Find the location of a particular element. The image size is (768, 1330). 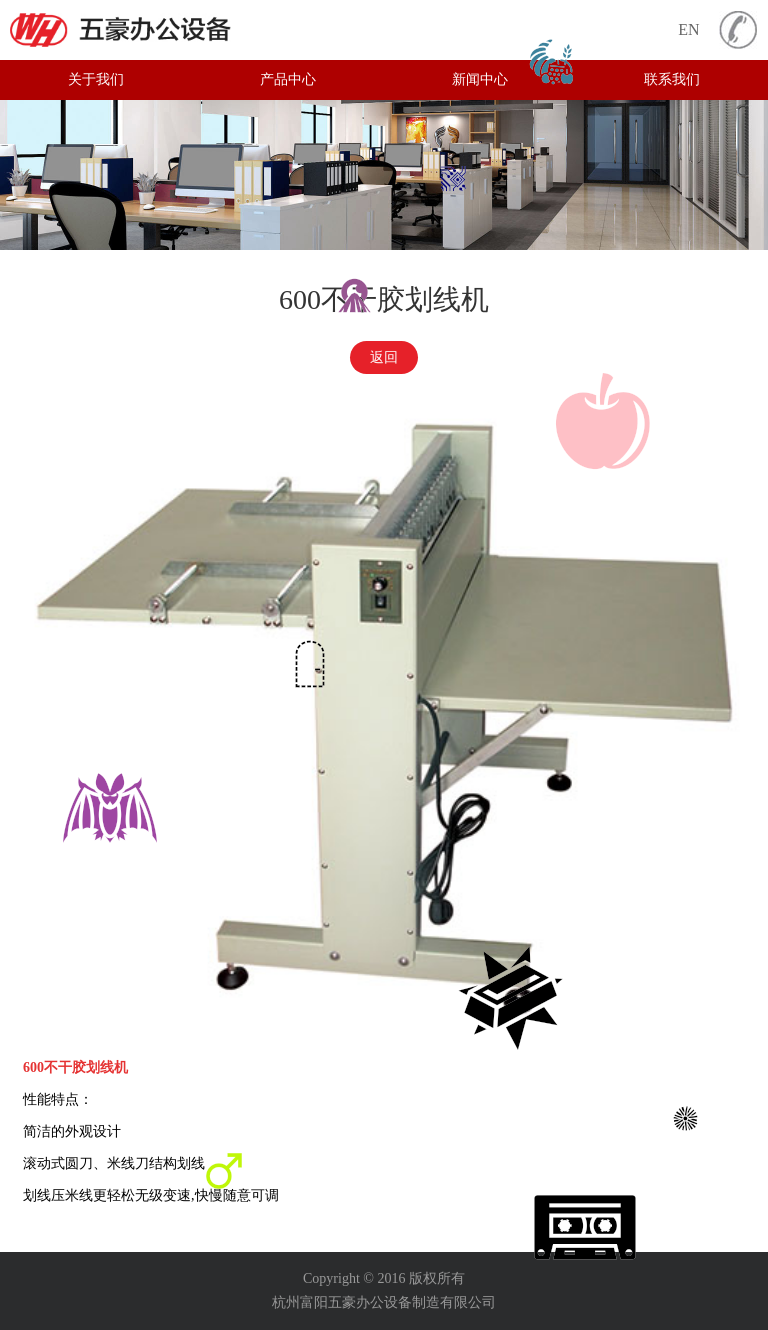

view in-game currency or gold balance is located at coordinates (511, 997).